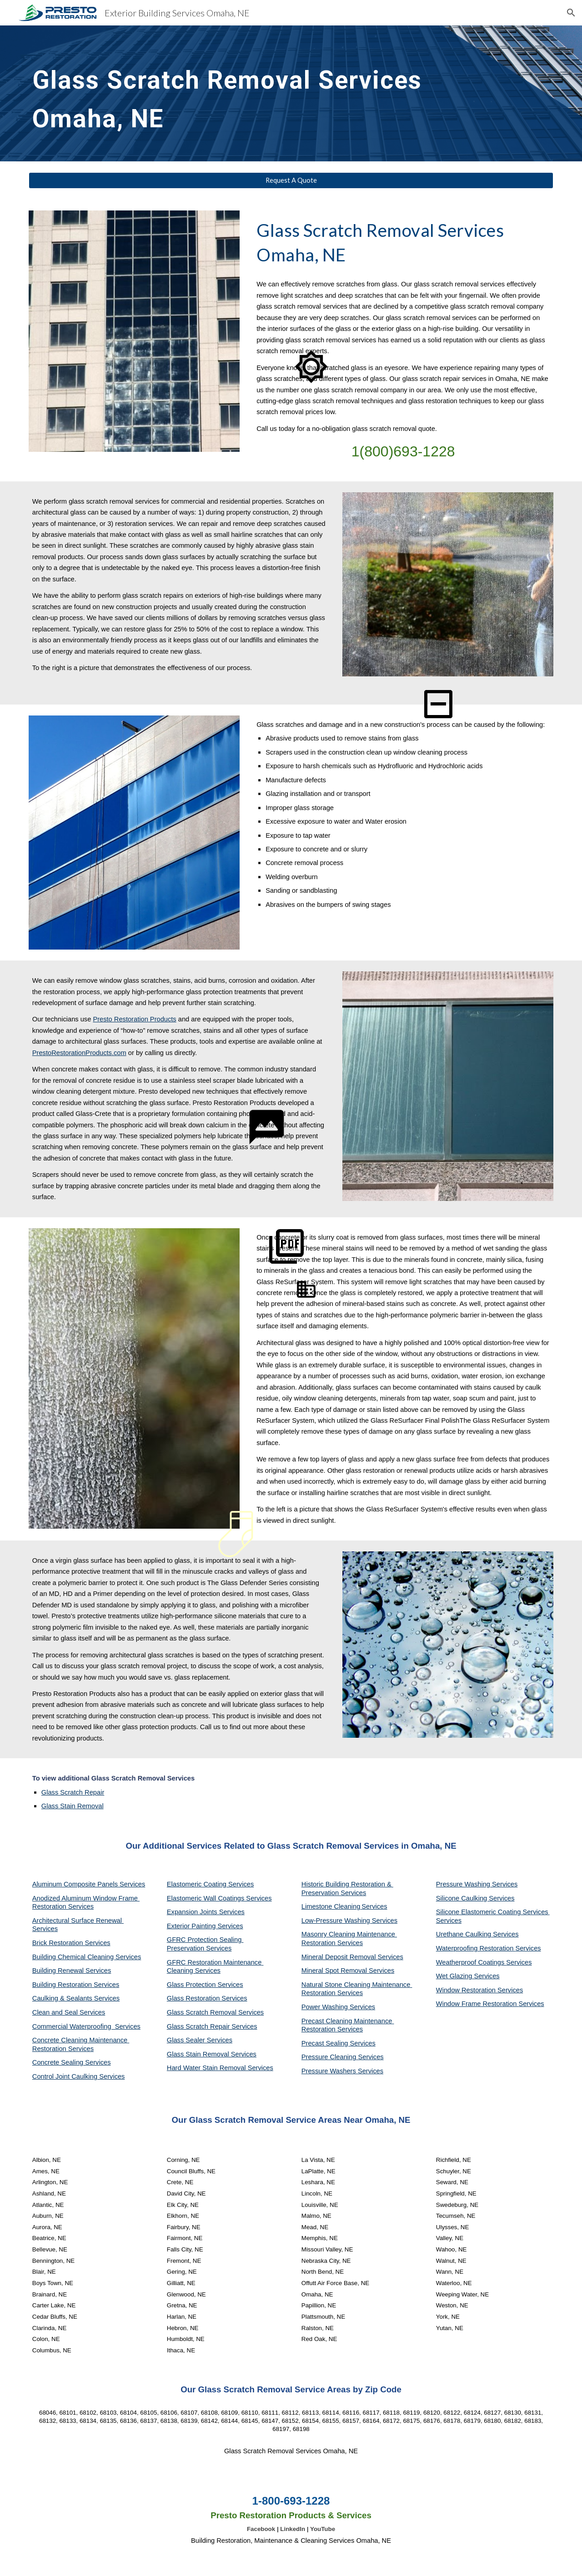 Image resolution: width=582 pixels, height=2576 pixels. Describe the element at coordinates (286, 1246) in the screenshot. I see `save or export as PDF` at that location.